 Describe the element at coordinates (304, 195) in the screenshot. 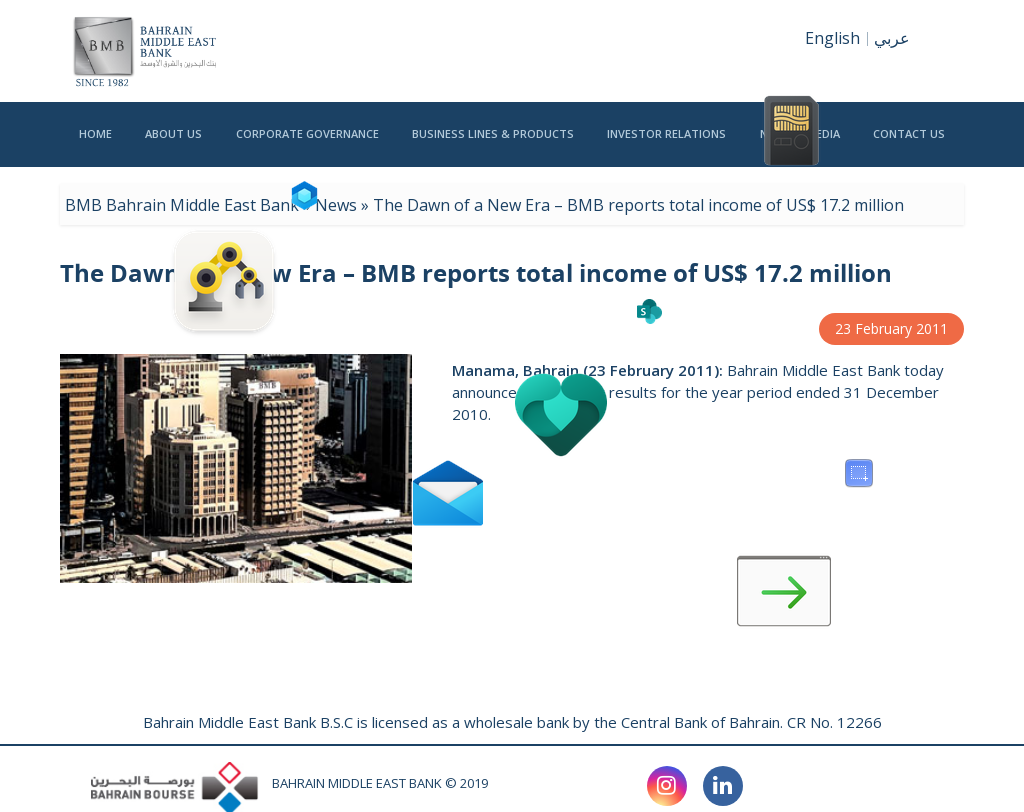

I see `open assist2 application` at that location.